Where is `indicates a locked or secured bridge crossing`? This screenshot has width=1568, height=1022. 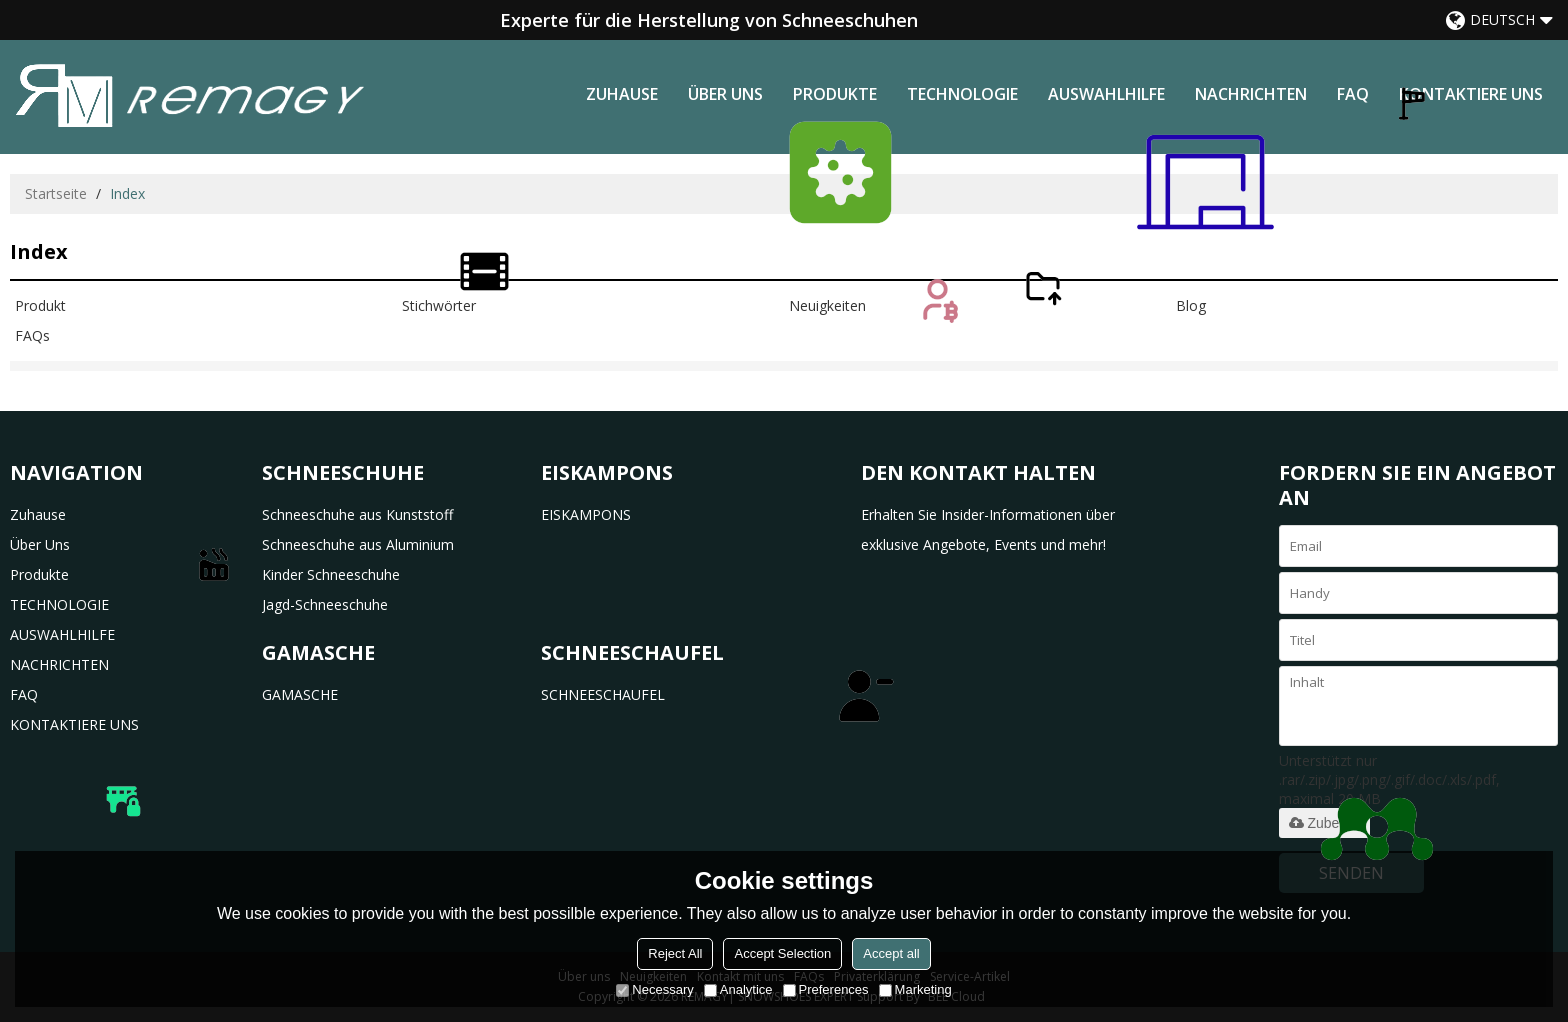
indicates a locked or secured bridge crossing is located at coordinates (123, 799).